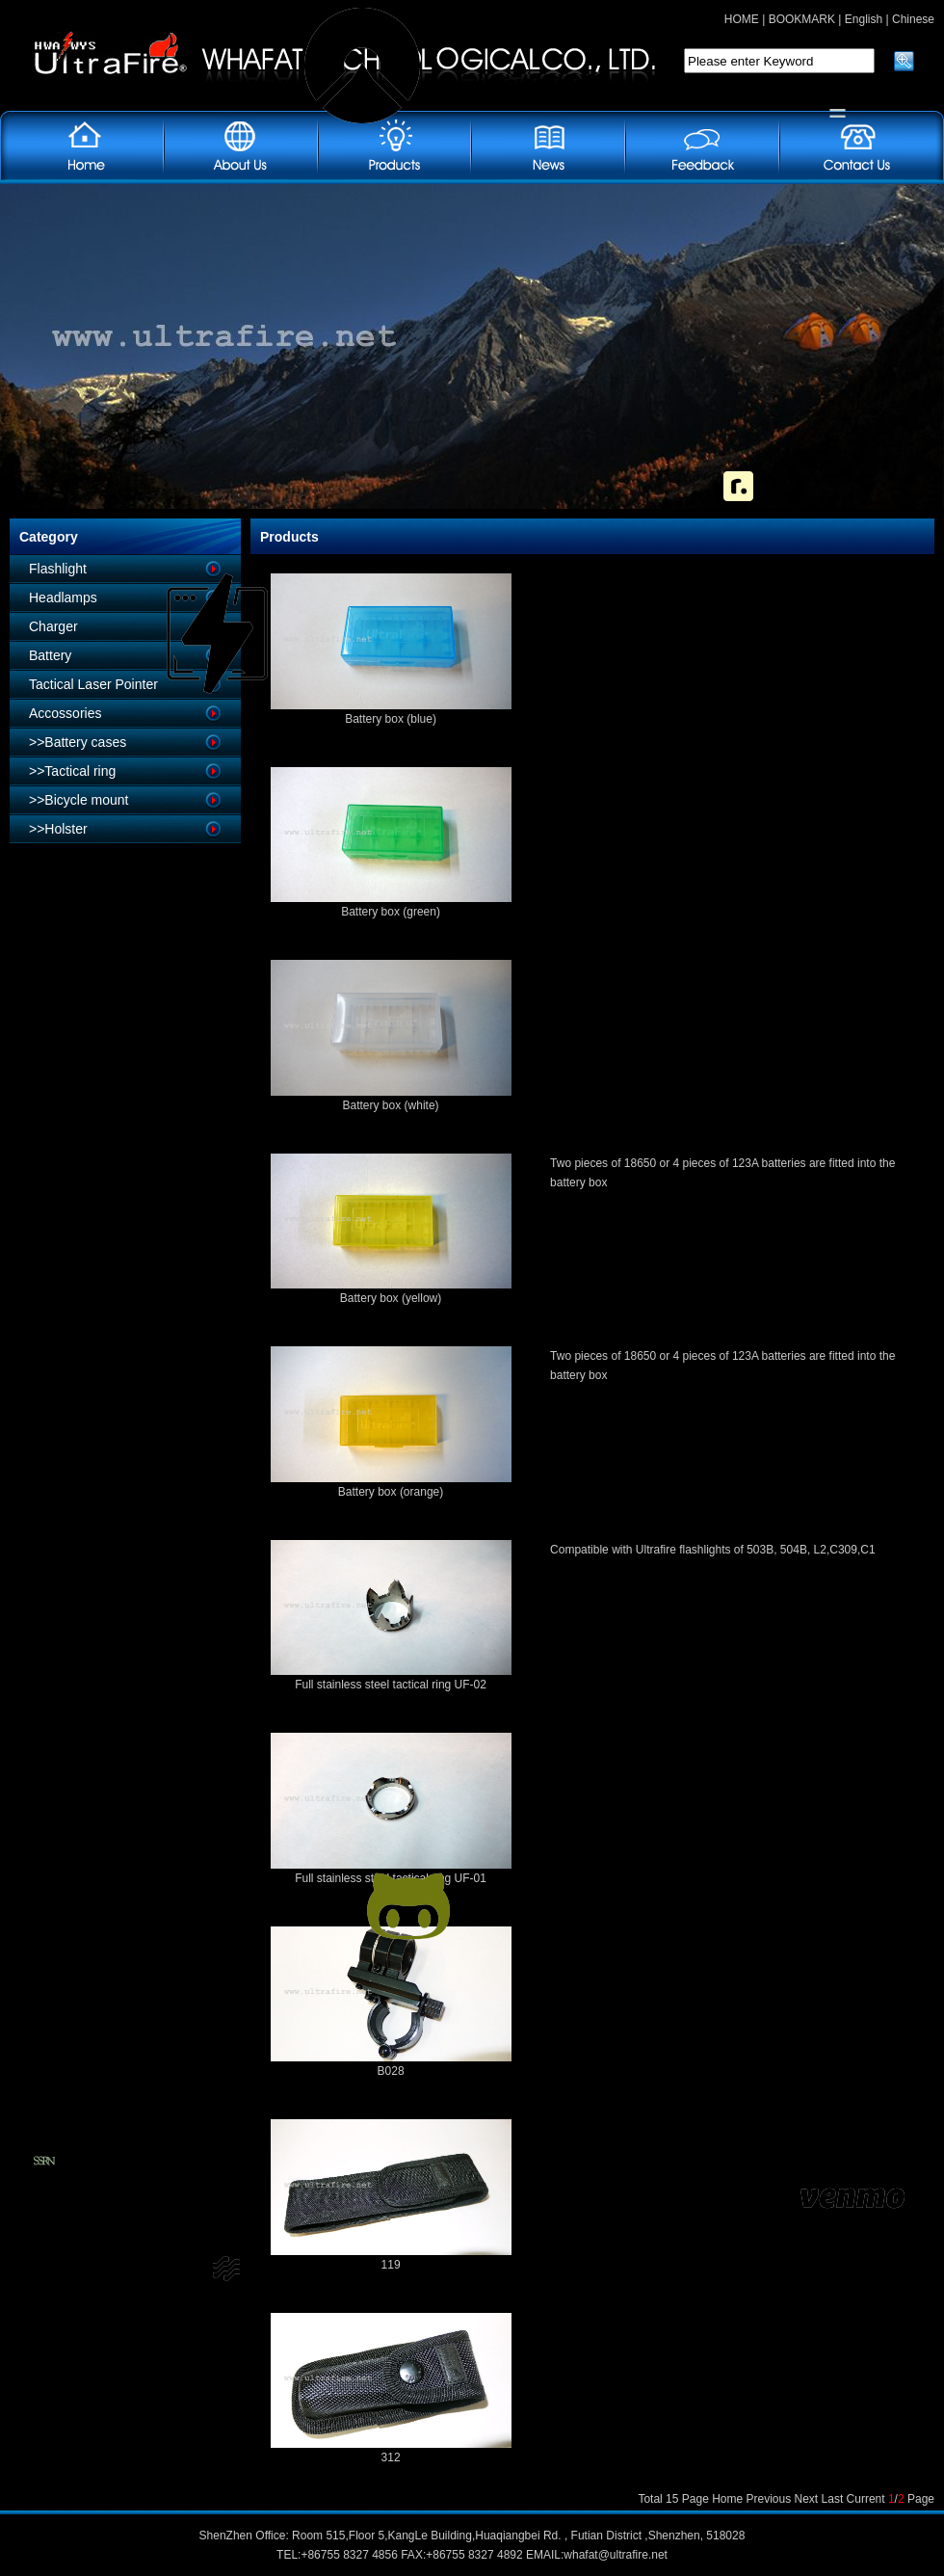  Describe the element at coordinates (217, 633) in the screenshot. I see `cloudflare pages logo` at that location.